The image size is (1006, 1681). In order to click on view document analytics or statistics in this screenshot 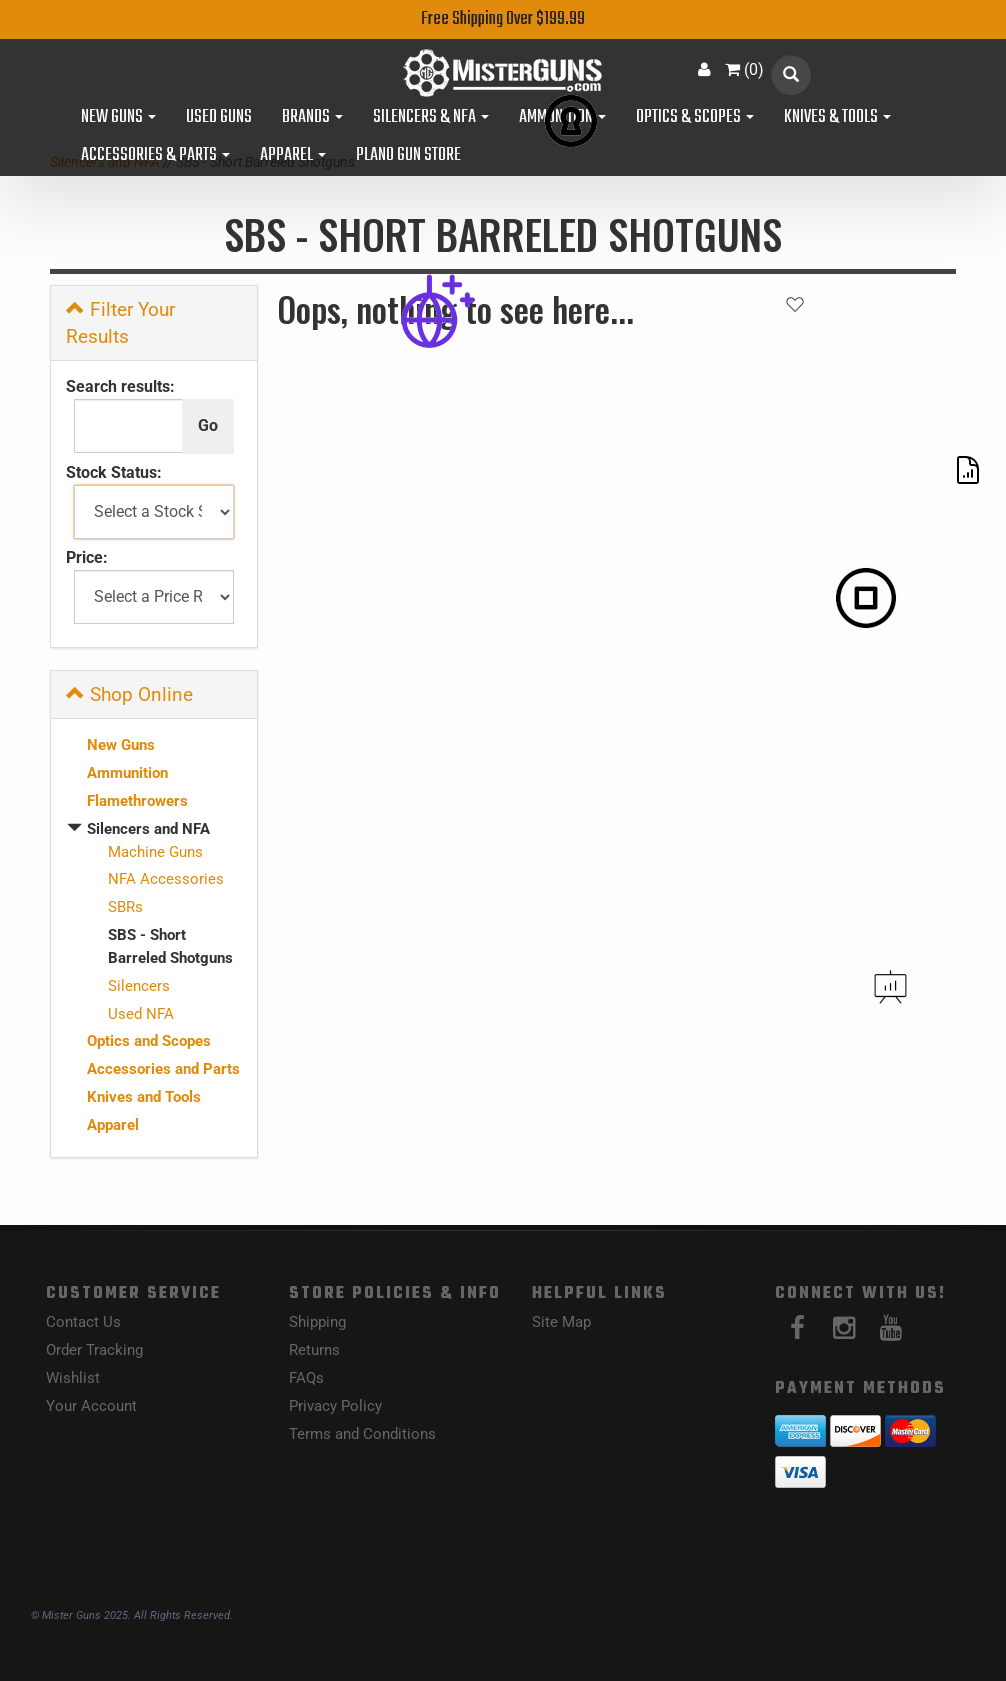, I will do `click(968, 470)`.